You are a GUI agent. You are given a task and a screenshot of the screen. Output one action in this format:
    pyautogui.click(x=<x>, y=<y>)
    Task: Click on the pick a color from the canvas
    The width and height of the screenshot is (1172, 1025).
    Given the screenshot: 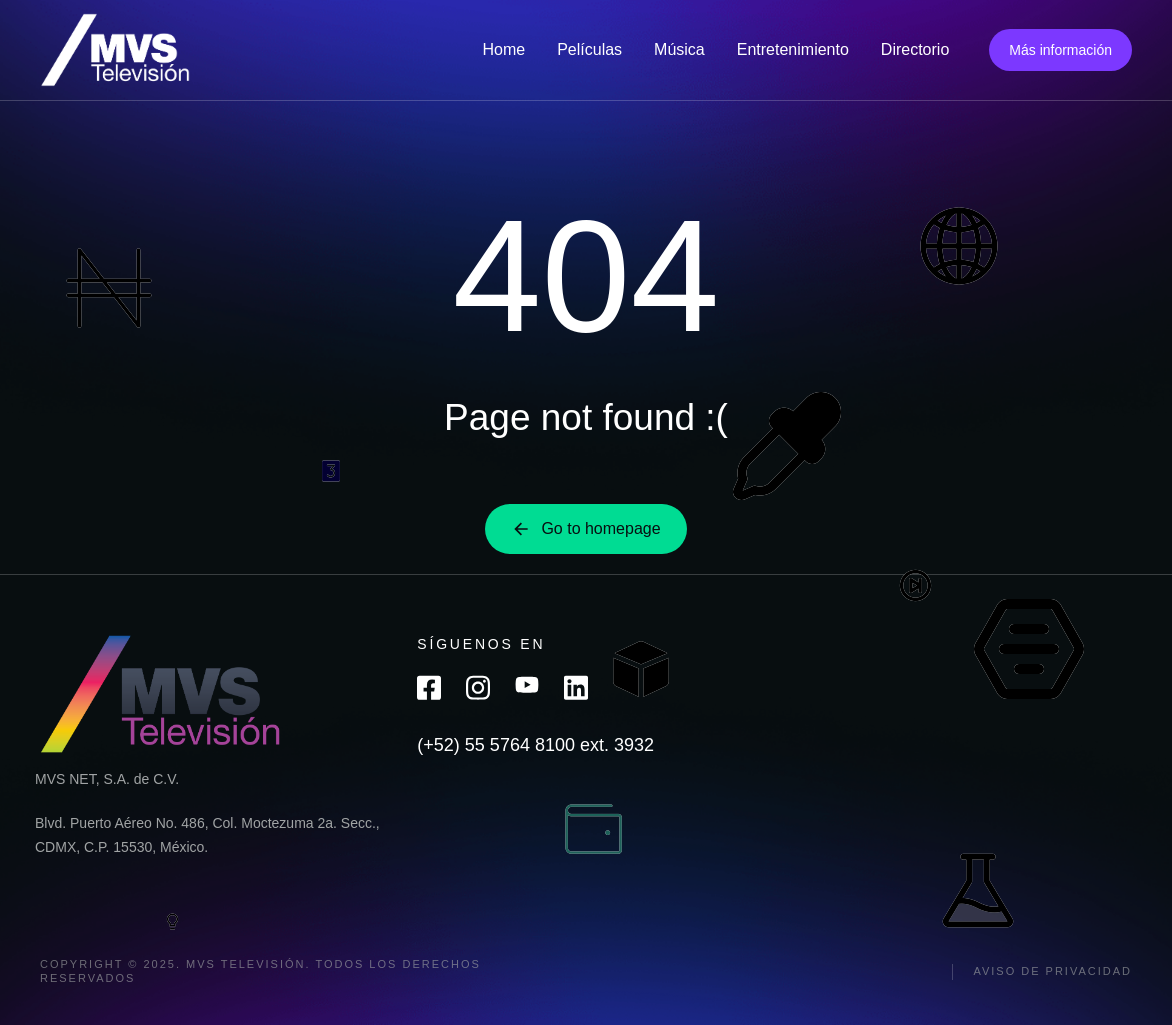 What is the action you would take?
    pyautogui.click(x=787, y=446)
    